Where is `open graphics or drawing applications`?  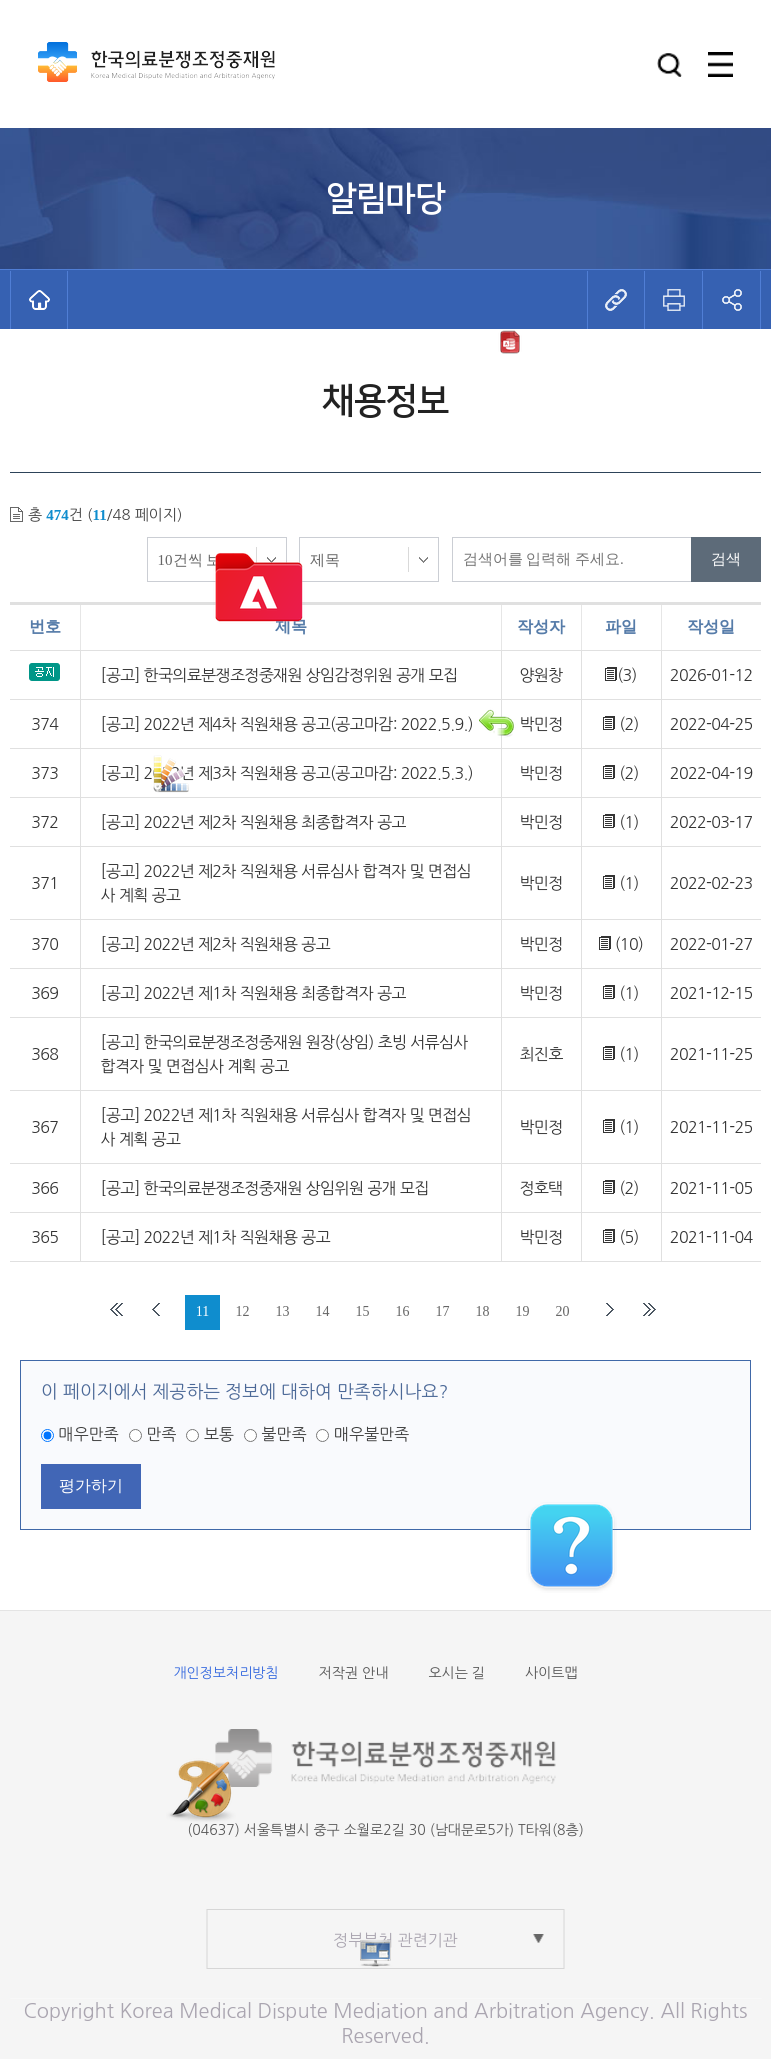
open graphics or drawing applications is located at coordinates (201, 1791).